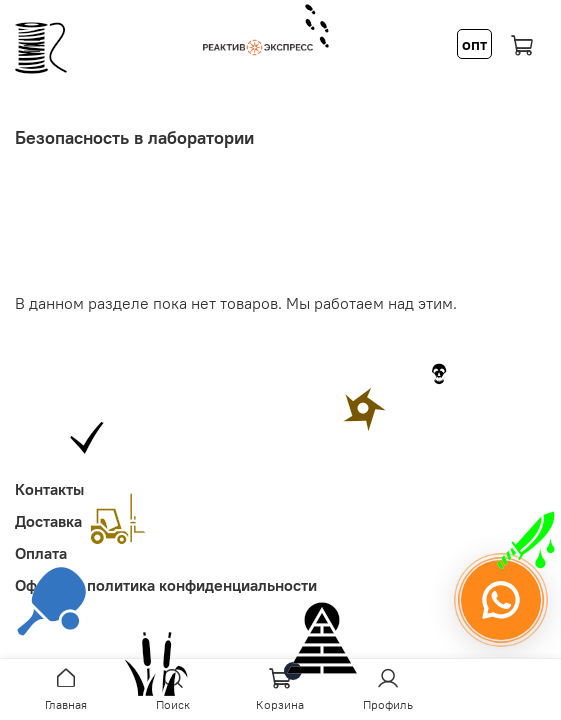 The height and width of the screenshot is (720, 561). I want to click on melee weapon item in game inventory, so click(526, 540).